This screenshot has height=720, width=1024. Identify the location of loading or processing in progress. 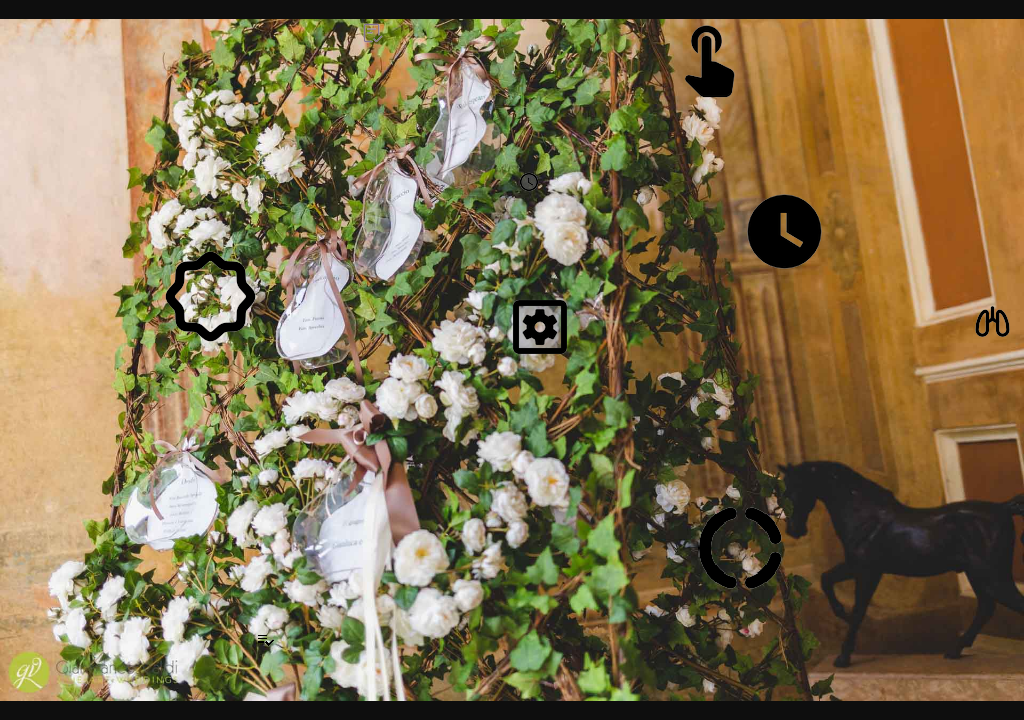
(741, 548).